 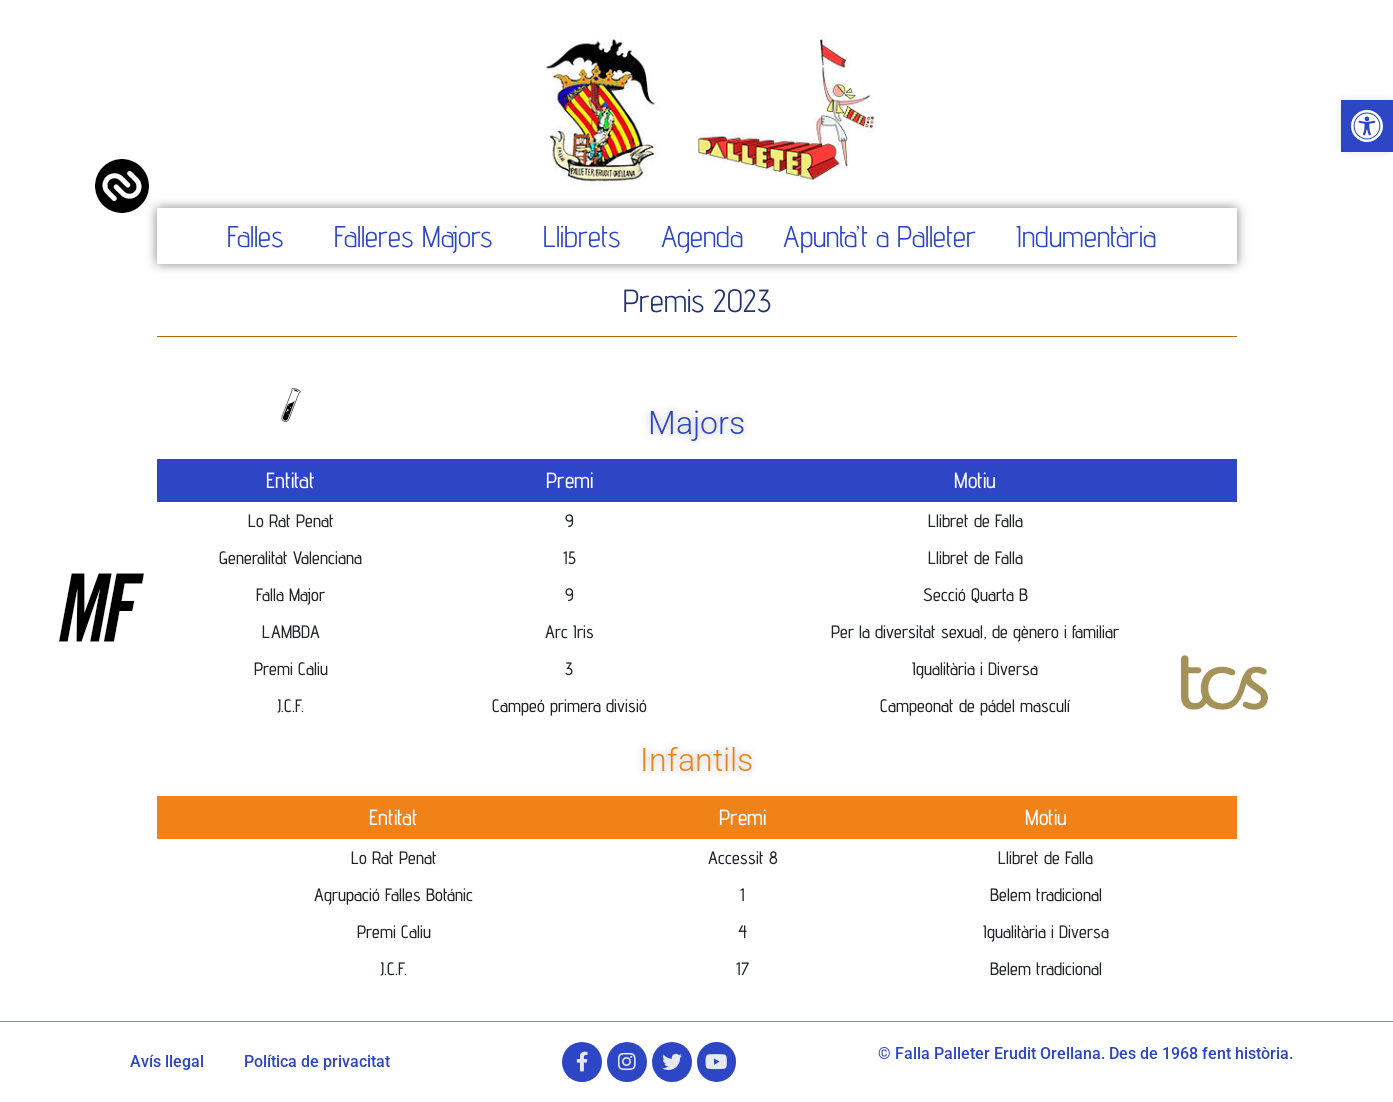 I want to click on Tata Consultancy Services company logo, so click(x=1224, y=682).